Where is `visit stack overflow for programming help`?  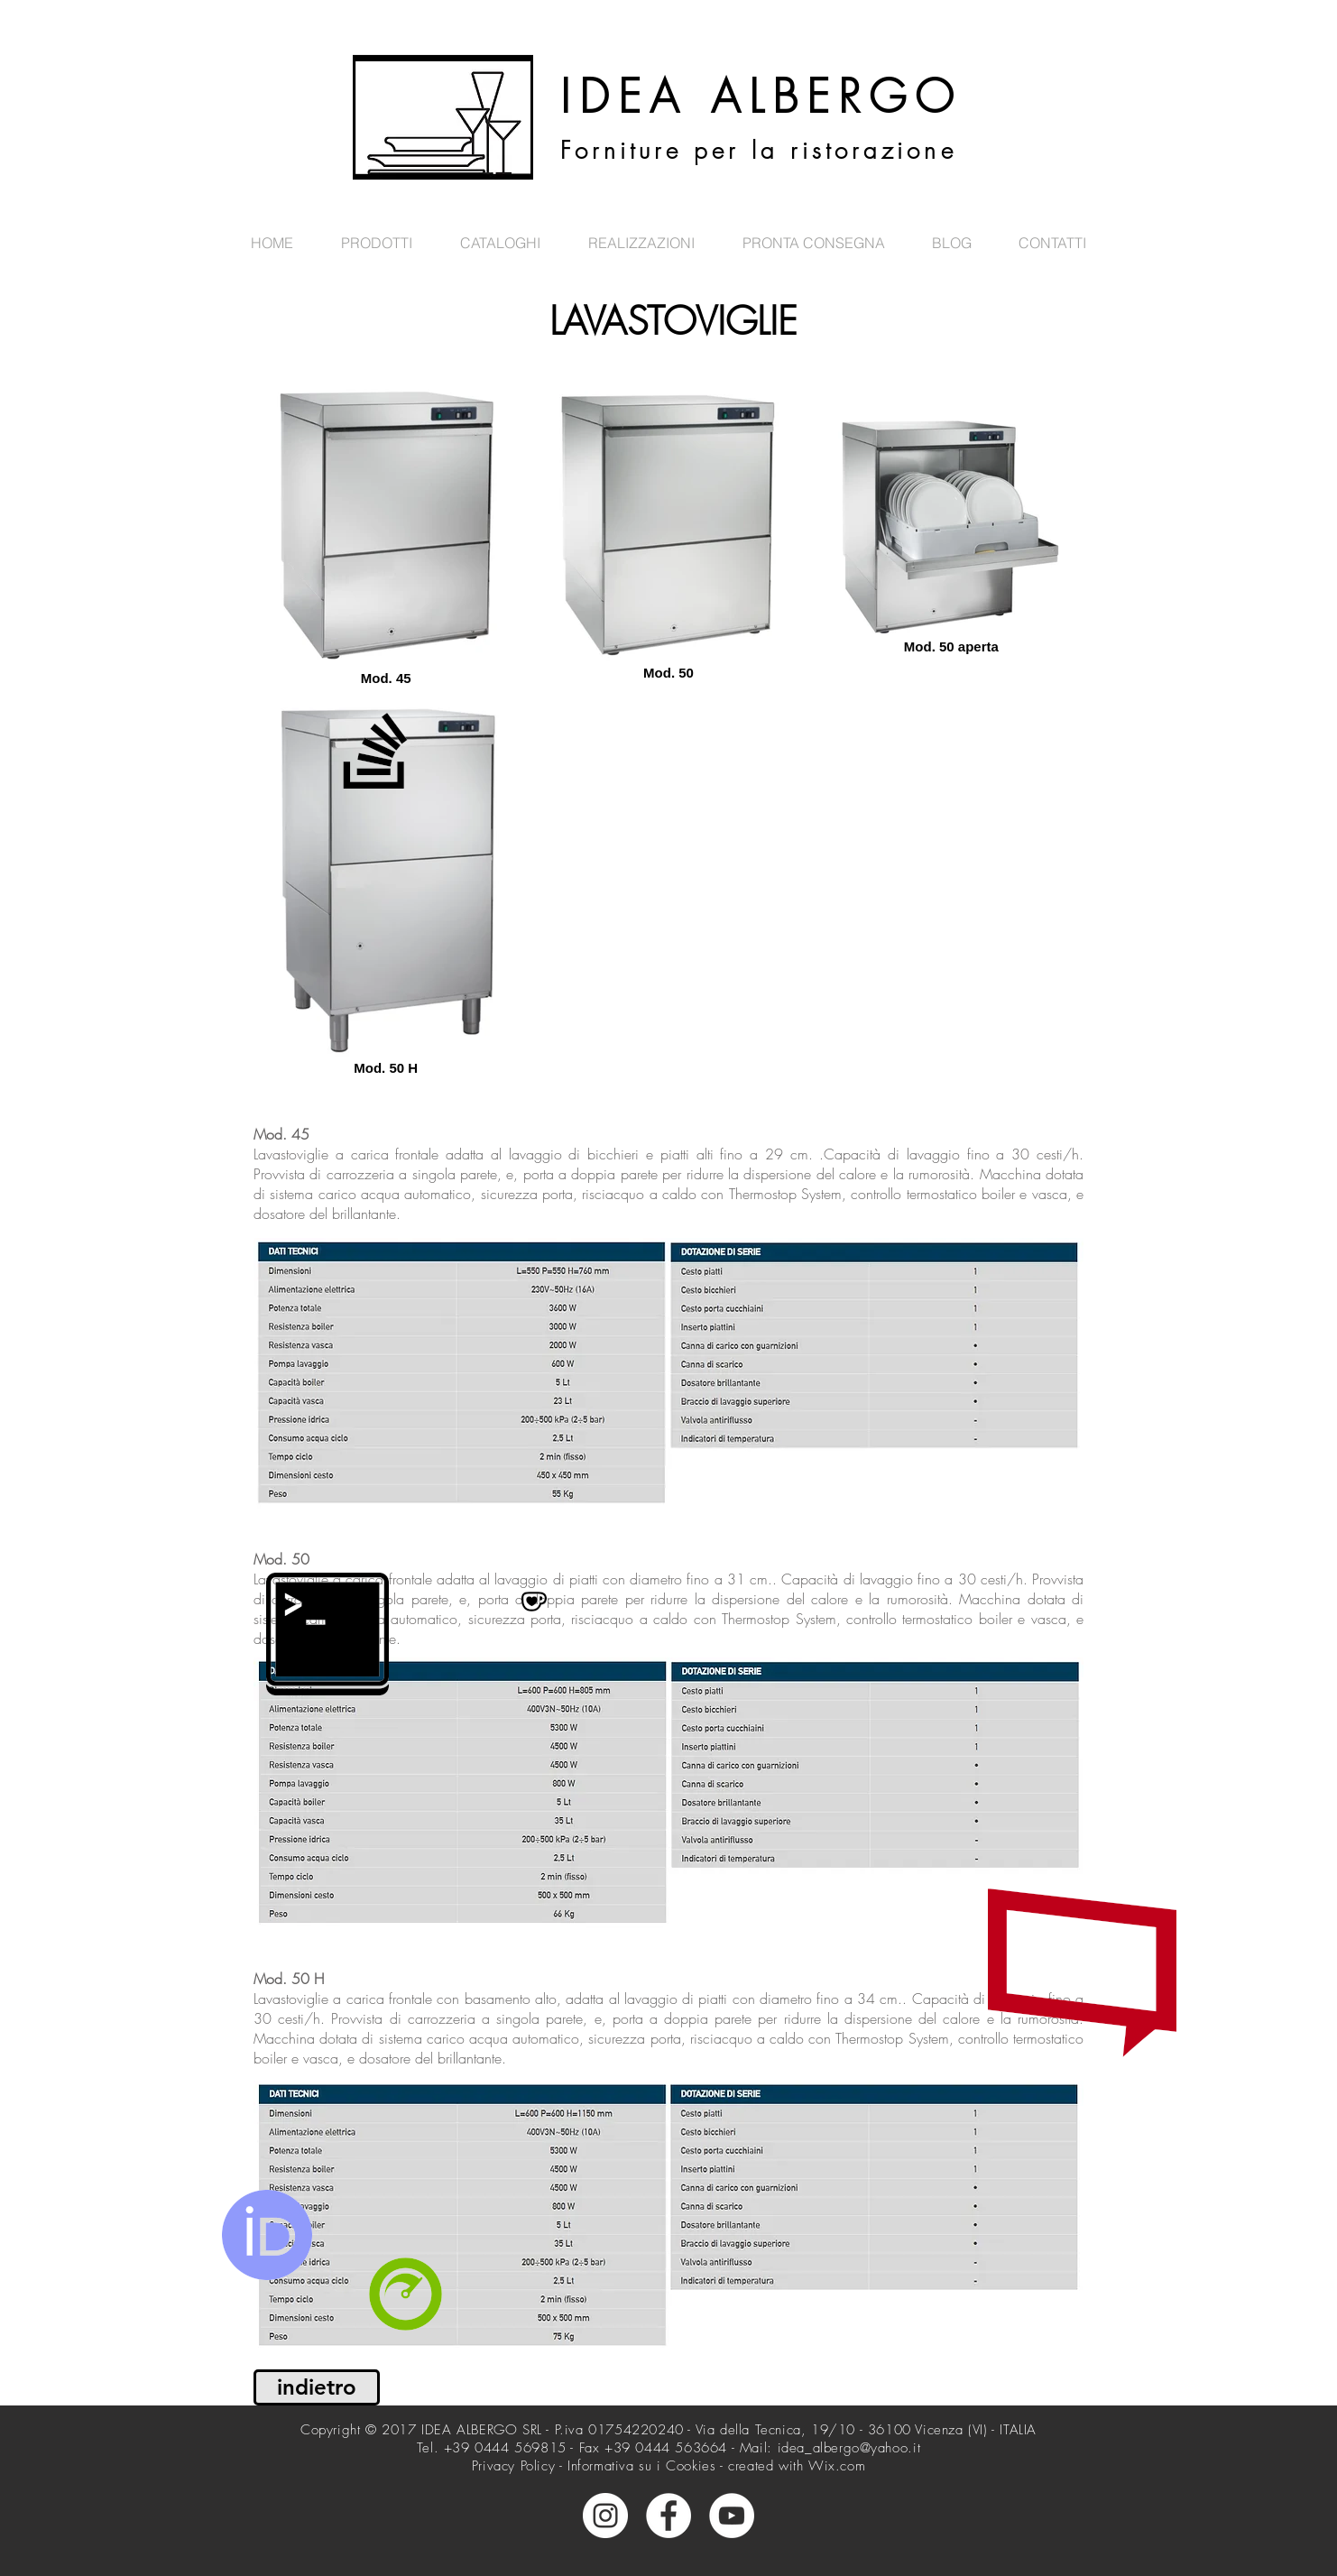
visit stack overflow for programming help is located at coordinates (375, 751).